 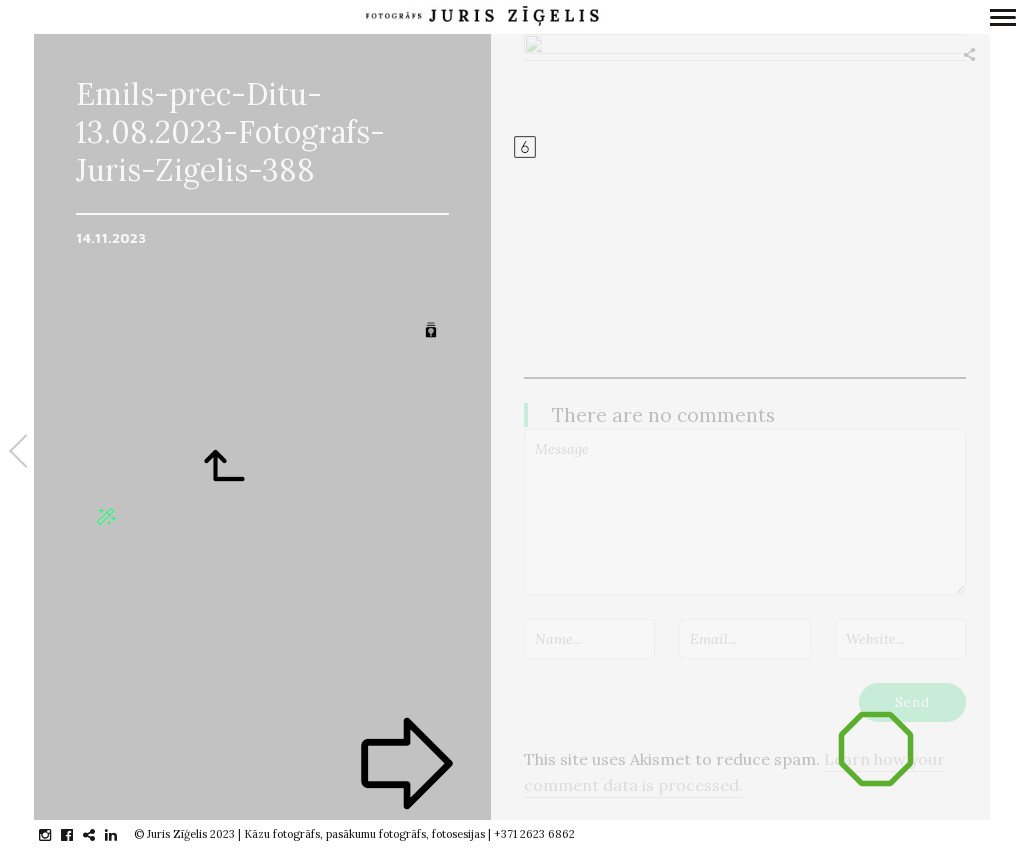 I want to click on navigate to the next item or step, so click(x=403, y=763).